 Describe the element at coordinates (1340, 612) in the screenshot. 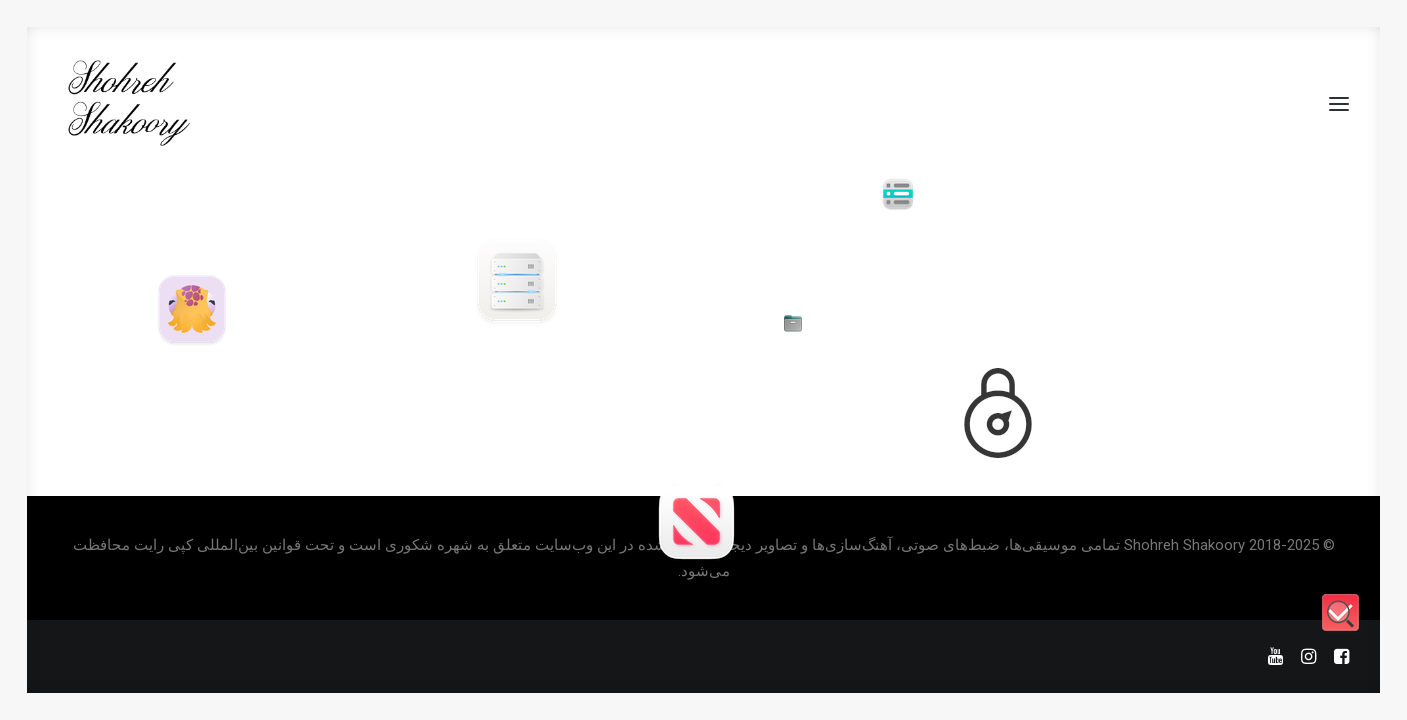

I see `open dconf editor to browse and modify system configuration settings` at that location.